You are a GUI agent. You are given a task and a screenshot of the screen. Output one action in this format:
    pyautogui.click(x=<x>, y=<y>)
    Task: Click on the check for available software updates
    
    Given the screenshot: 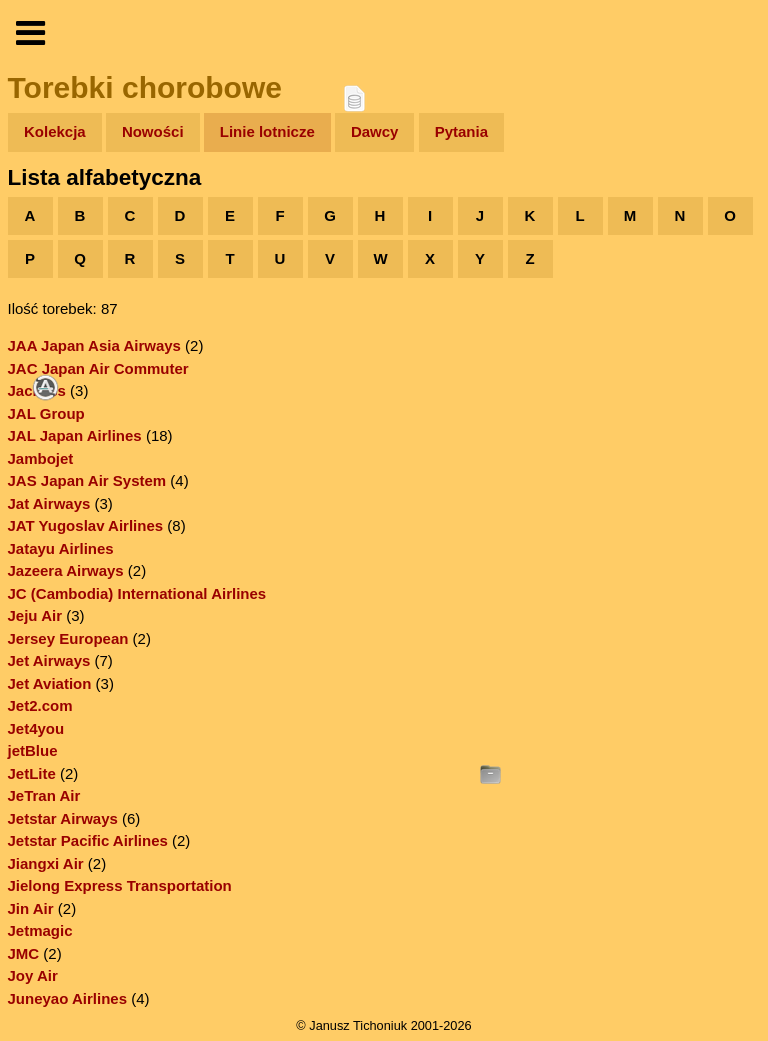 What is the action you would take?
    pyautogui.click(x=45, y=387)
    